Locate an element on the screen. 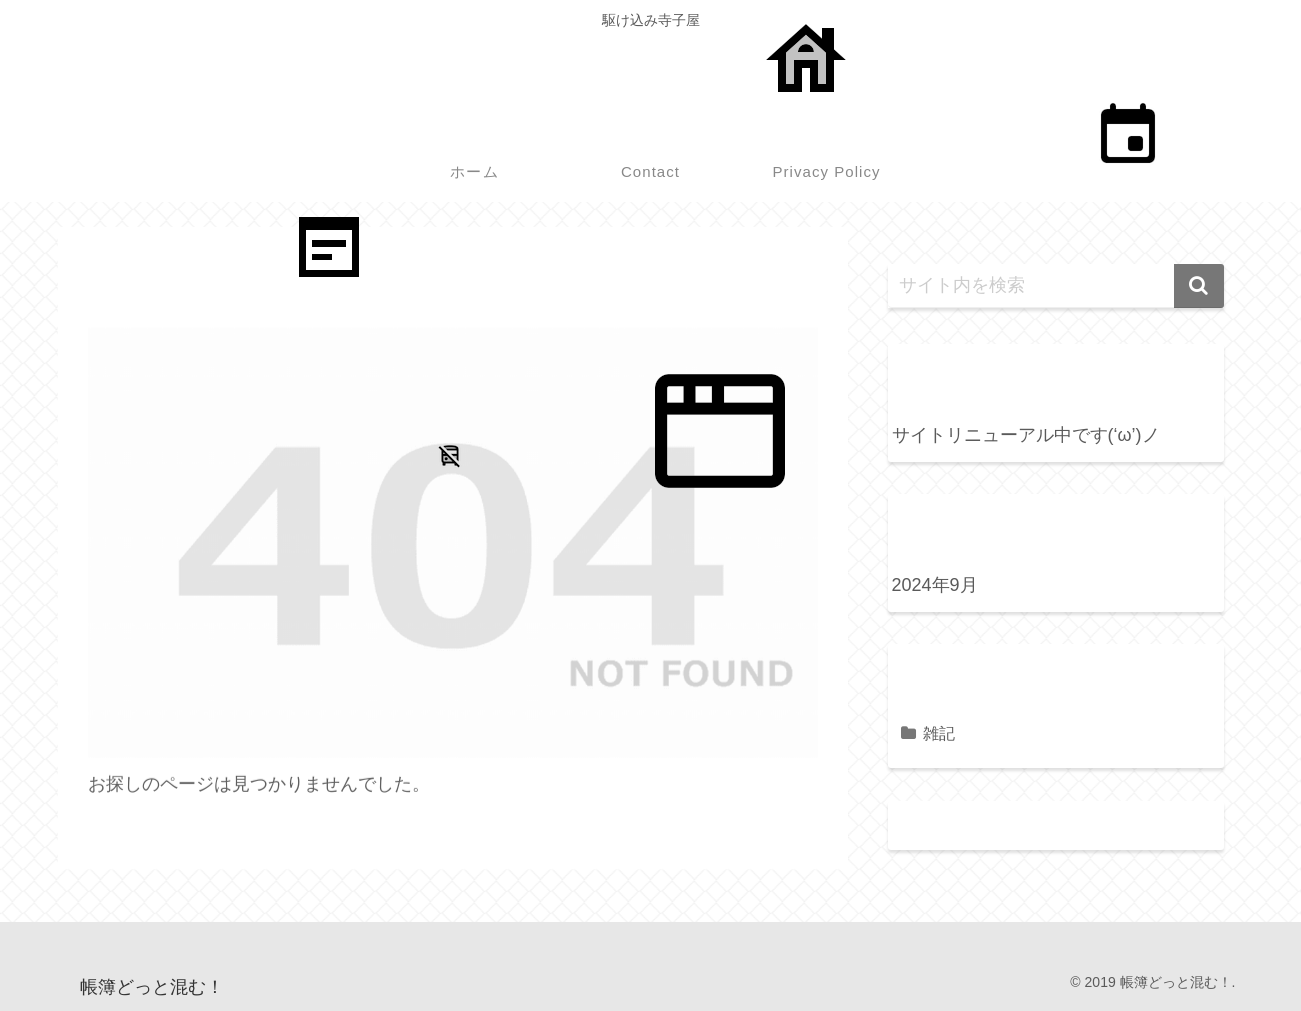 Image resolution: width=1301 pixels, height=1011 pixels. open rich text editor is located at coordinates (329, 247).